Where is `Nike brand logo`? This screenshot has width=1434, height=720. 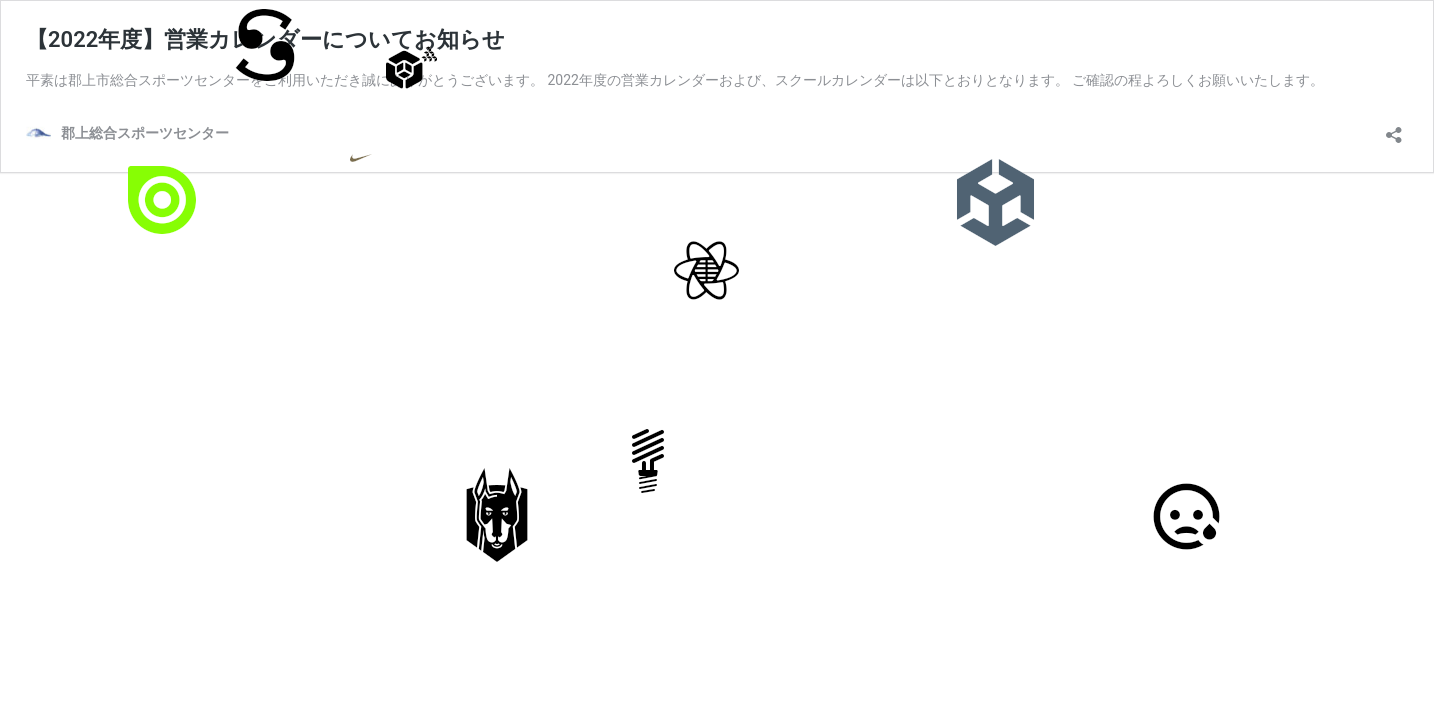 Nike brand logo is located at coordinates (361, 158).